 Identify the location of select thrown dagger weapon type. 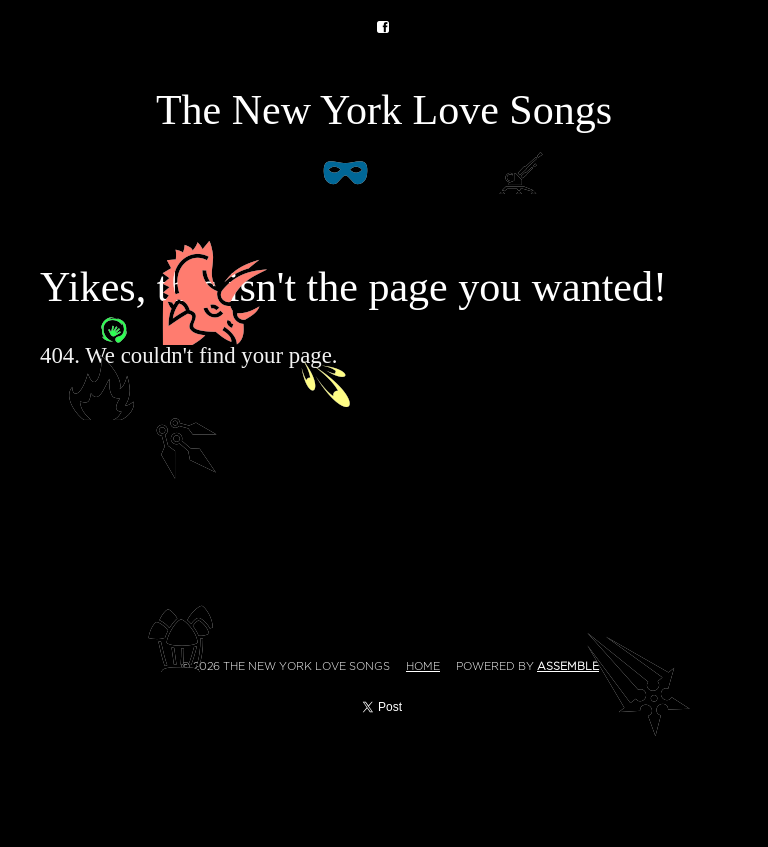
(186, 448).